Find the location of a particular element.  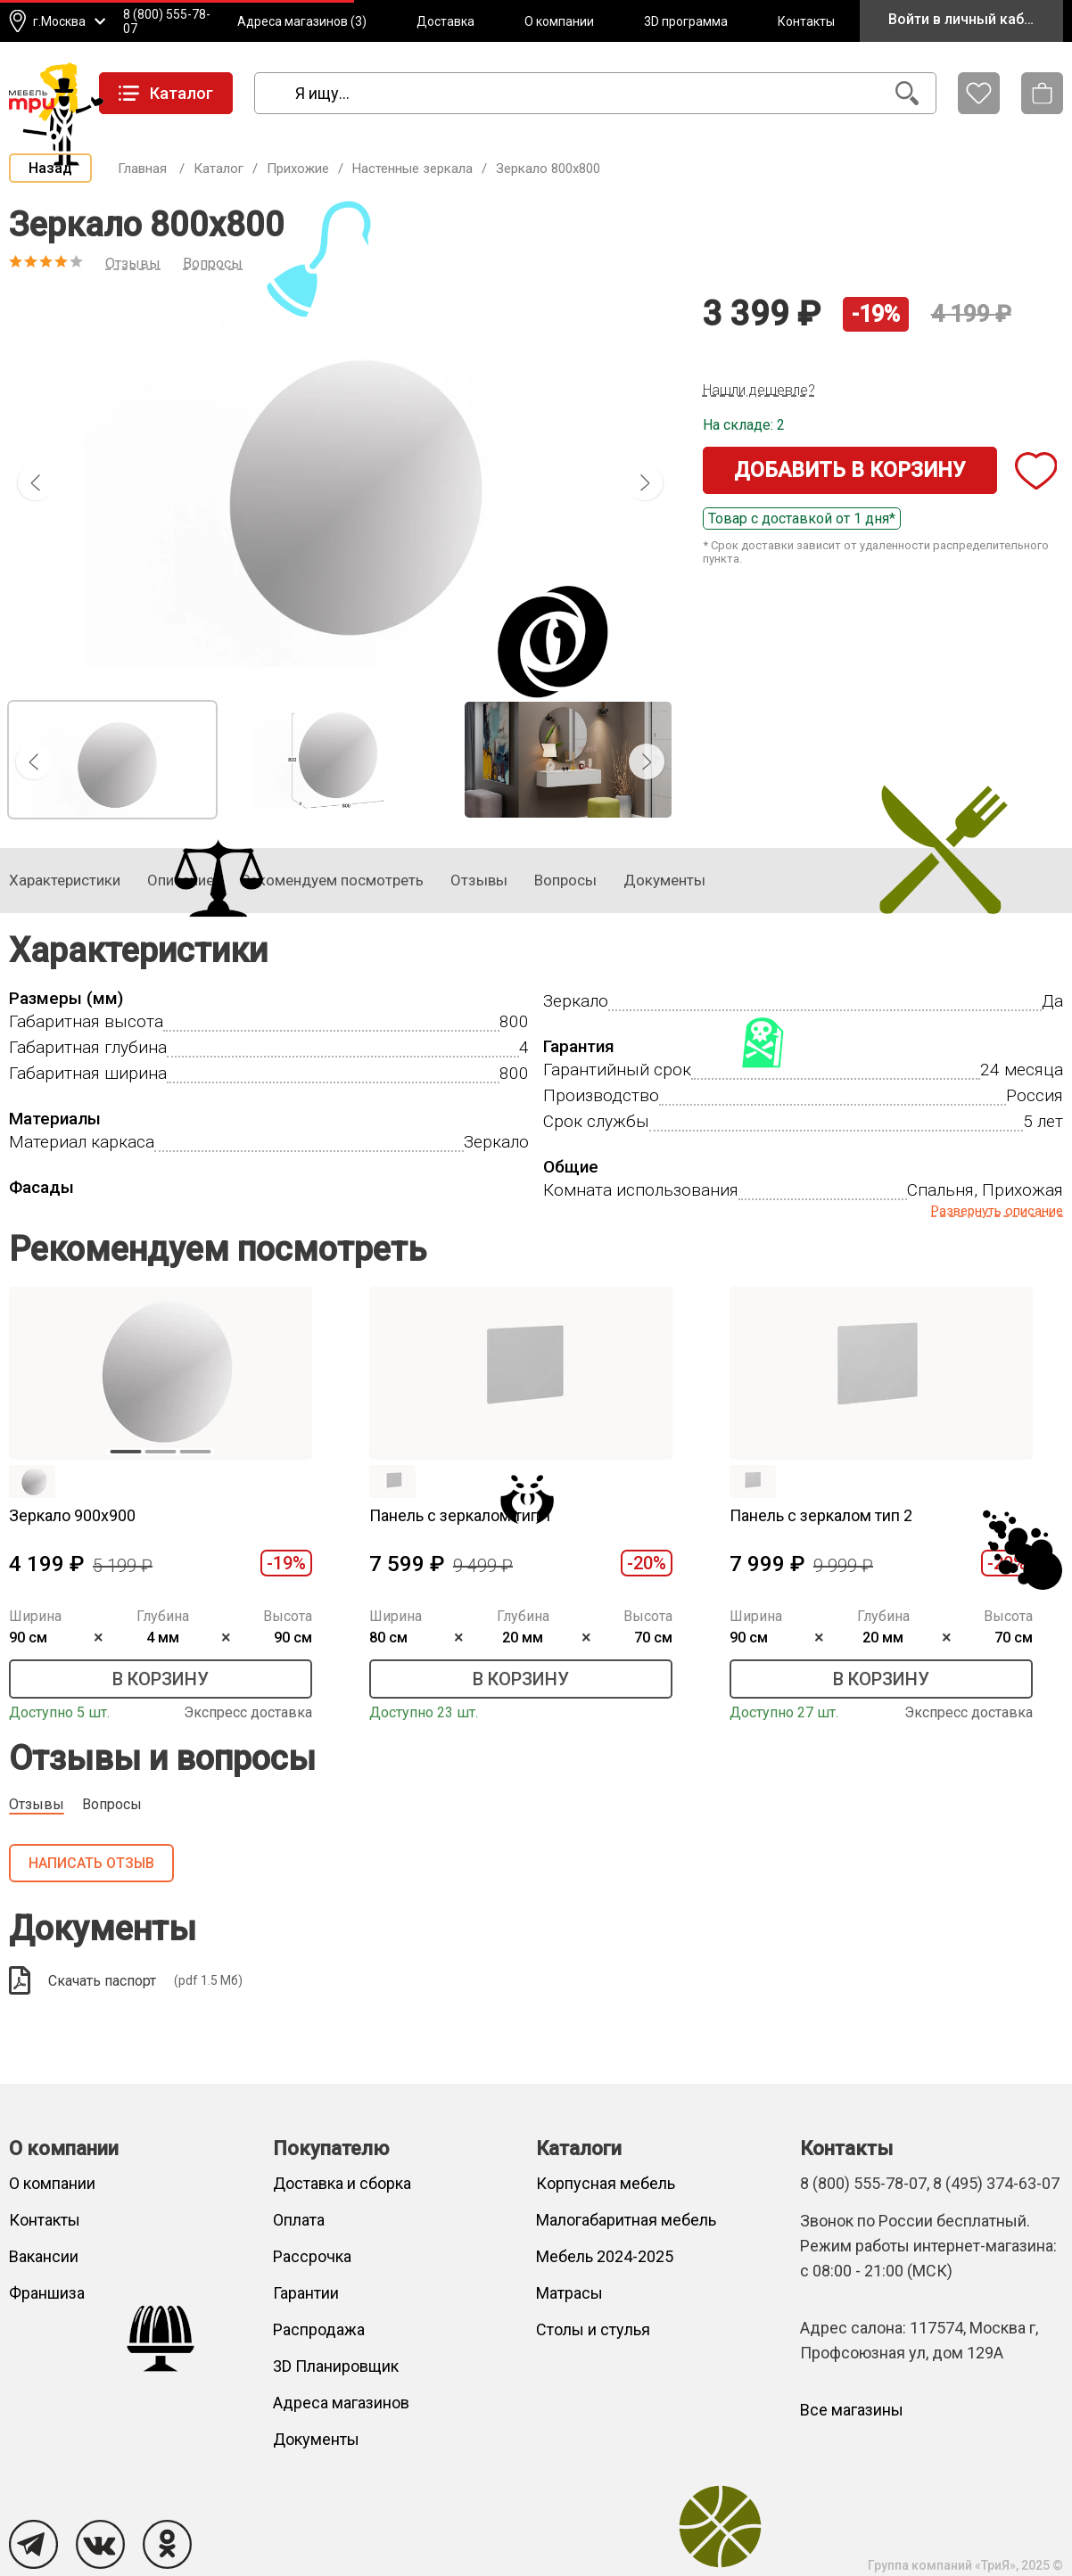

circus or entertainment category is located at coordinates (64, 121).